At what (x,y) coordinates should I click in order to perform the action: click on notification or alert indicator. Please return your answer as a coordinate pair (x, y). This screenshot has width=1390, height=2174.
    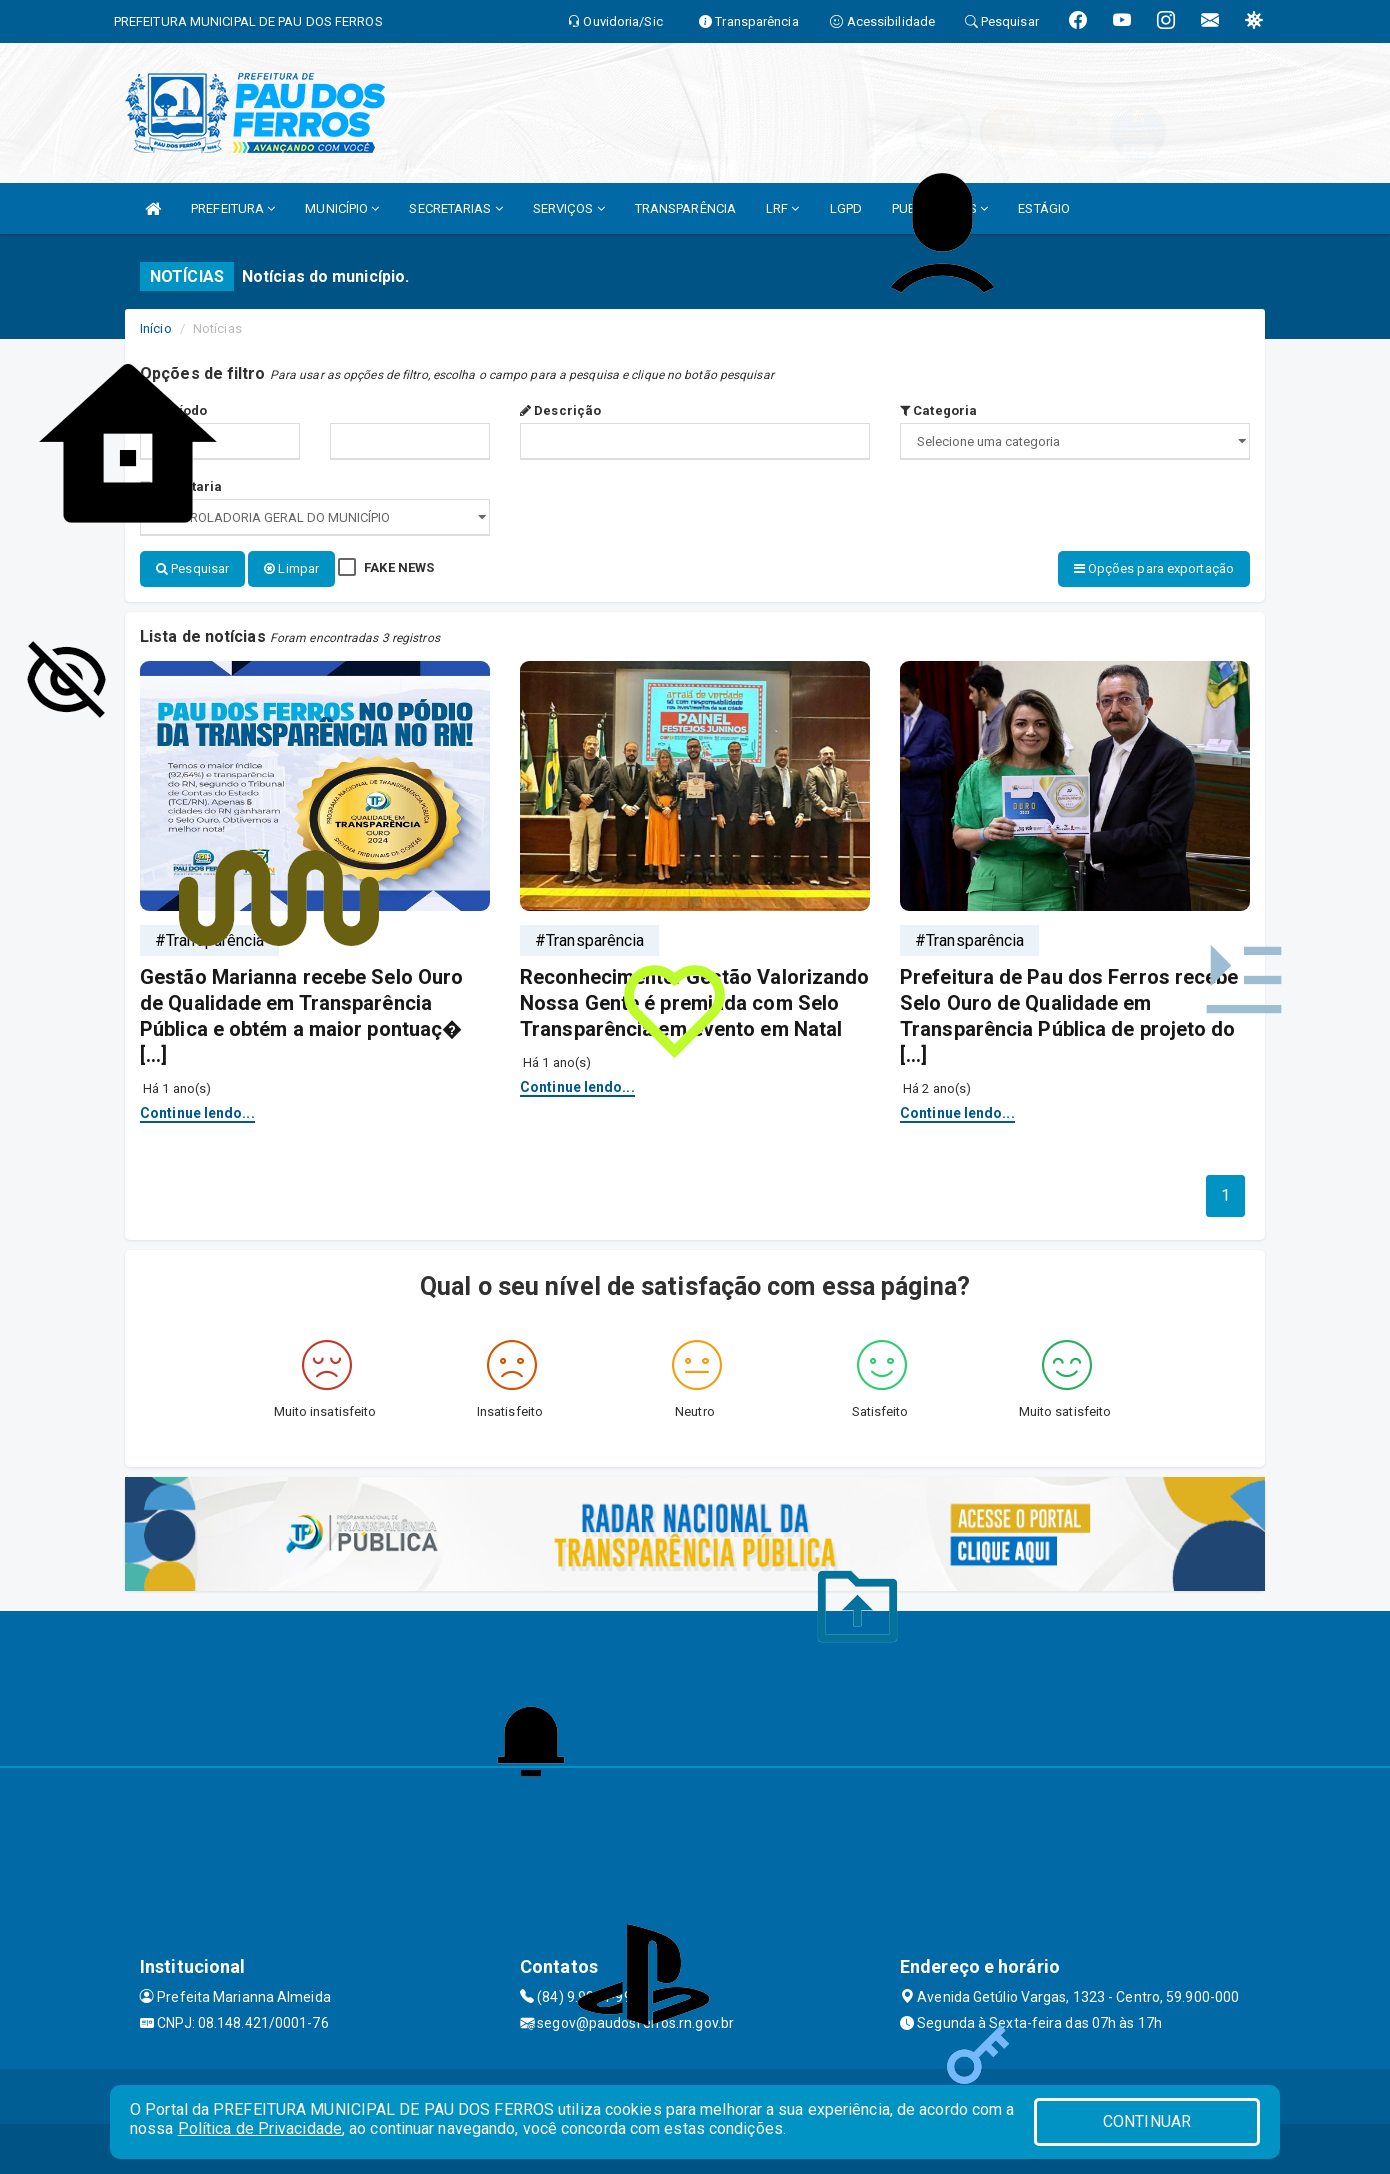
    Looking at the image, I should click on (531, 1740).